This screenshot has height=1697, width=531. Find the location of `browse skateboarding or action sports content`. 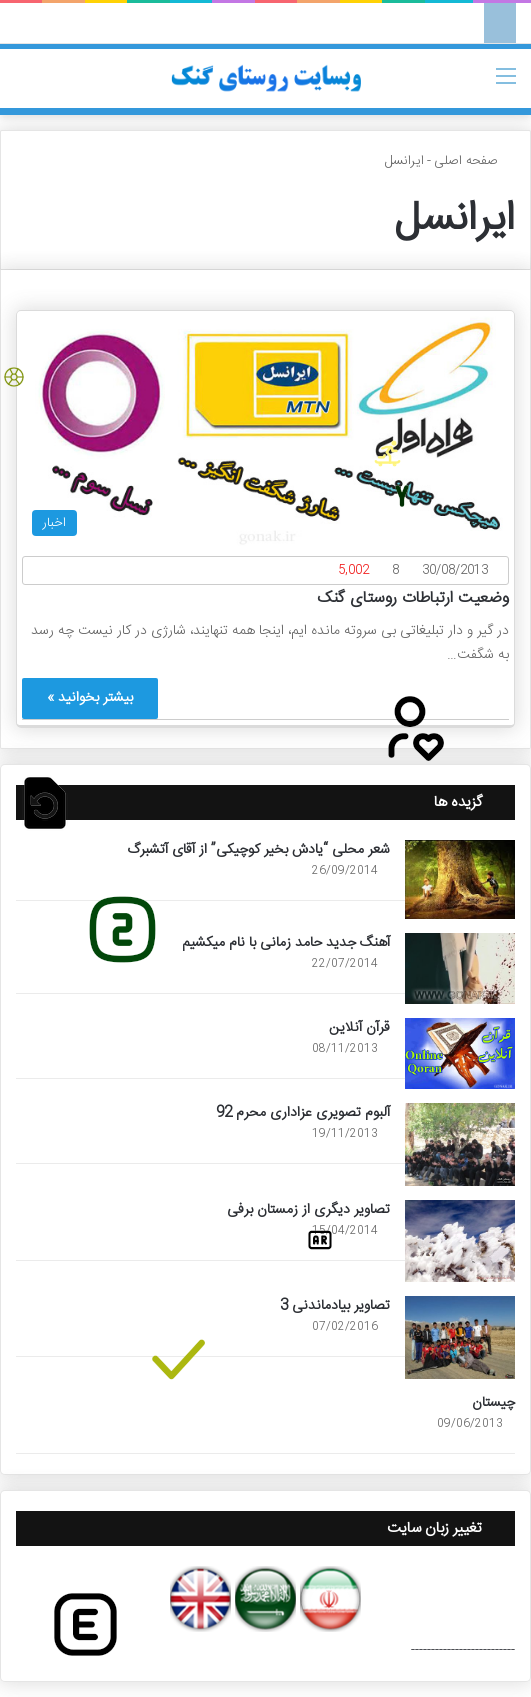

browse skateboarding or action sports content is located at coordinates (387, 453).